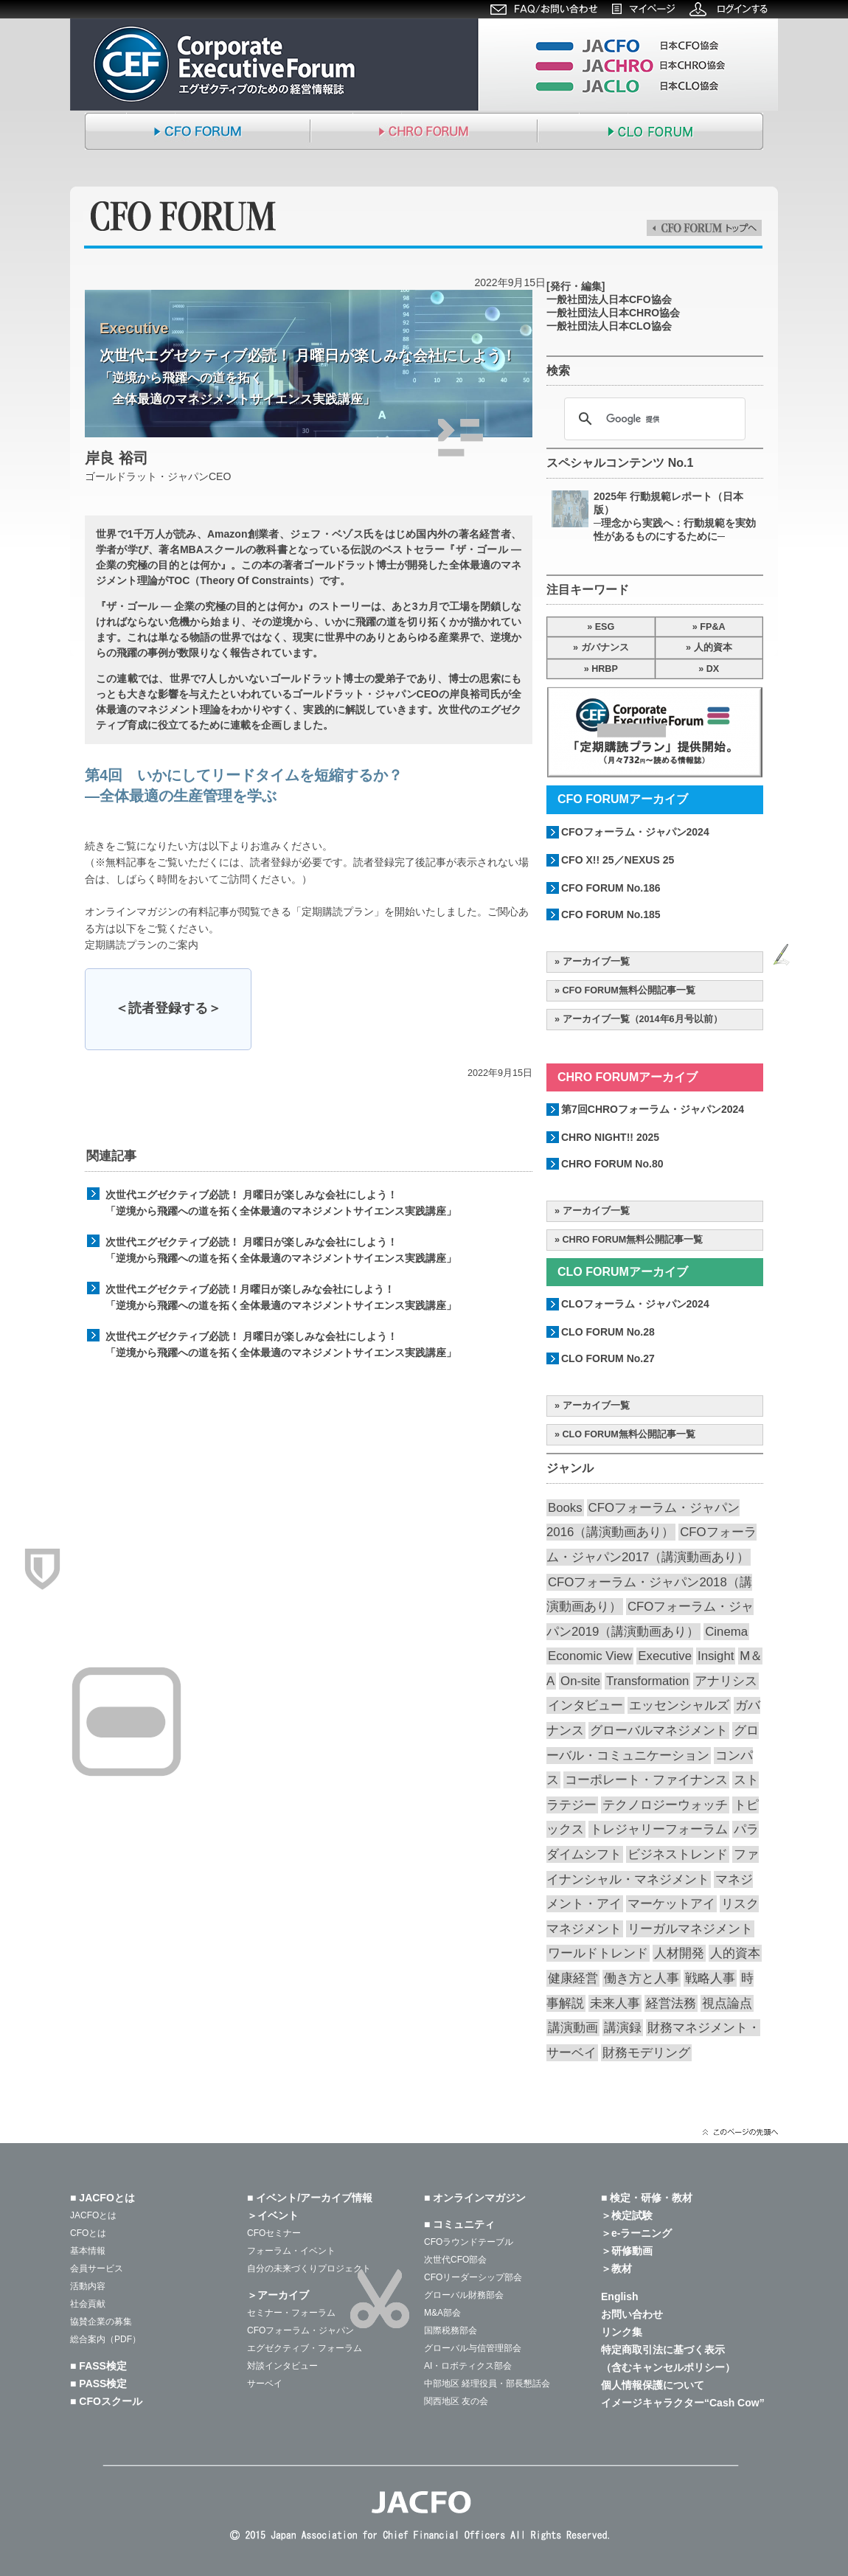 Image resolution: width=848 pixels, height=2576 pixels. What do you see at coordinates (780, 954) in the screenshot?
I see `set text direction to left-to-right` at bounding box center [780, 954].